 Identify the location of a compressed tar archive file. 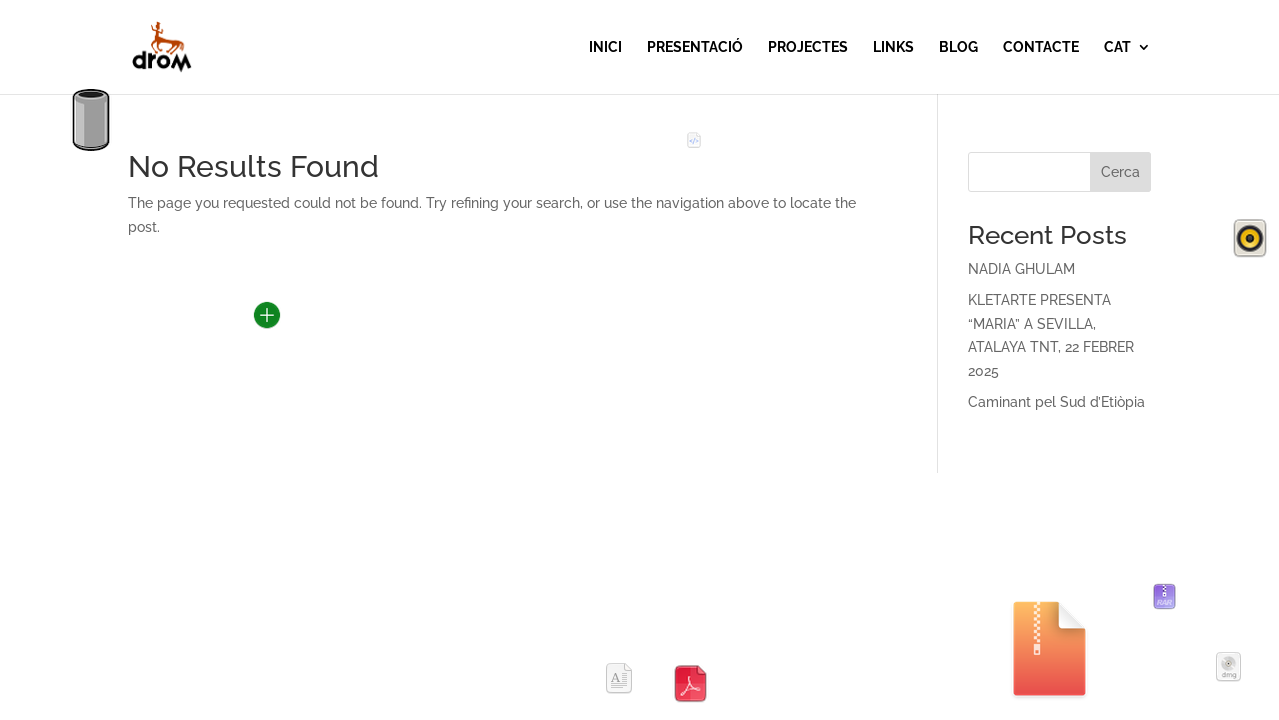
(1049, 650).